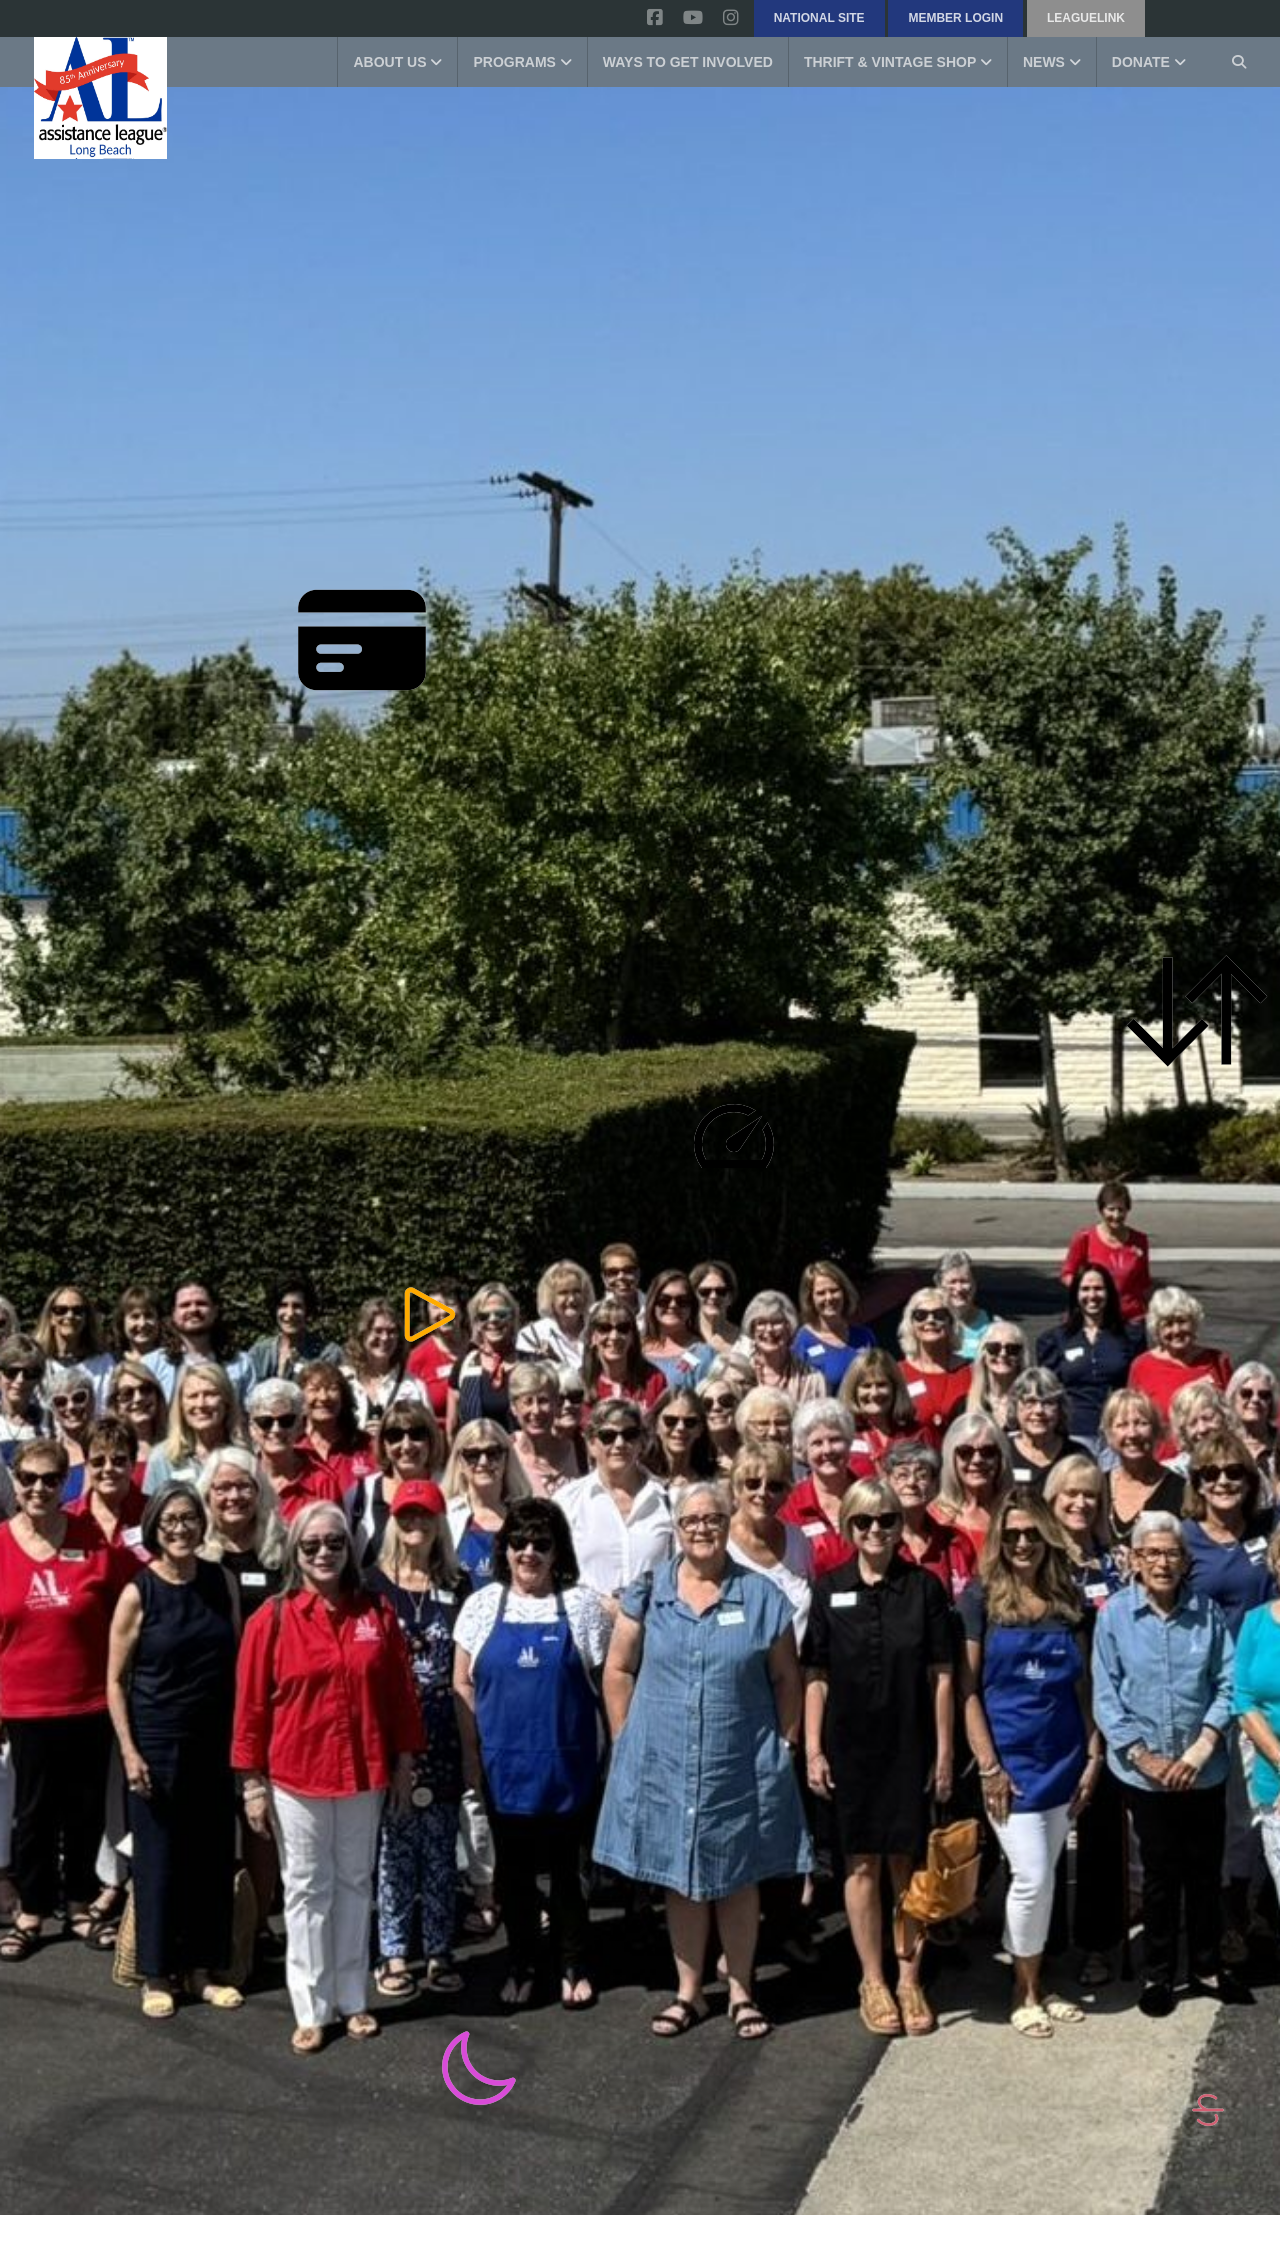  What do you see at coordinates (1208, 2110) in the screenshot?
I see `apply strikethrough formatting to selected text` at bounding box center [1208, 2110].